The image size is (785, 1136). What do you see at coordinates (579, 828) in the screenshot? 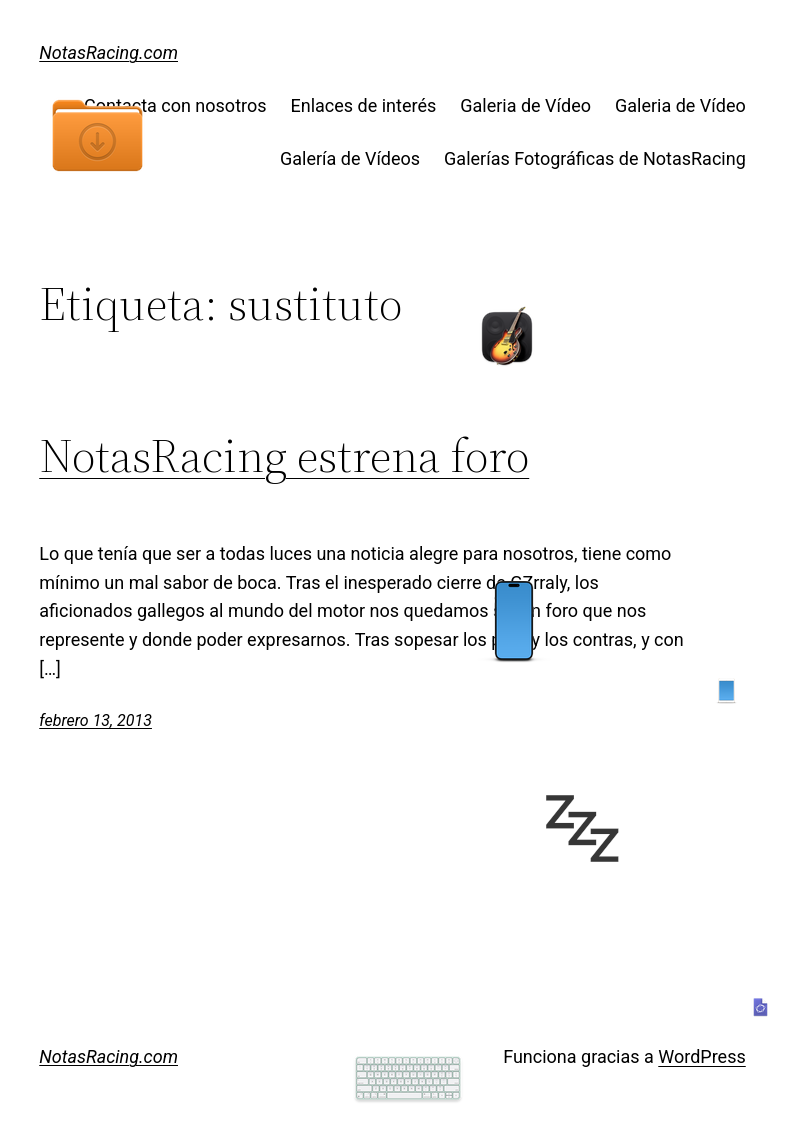
I see `indicates disk is in standby/sleep mode` at bounding box center [579, 828].